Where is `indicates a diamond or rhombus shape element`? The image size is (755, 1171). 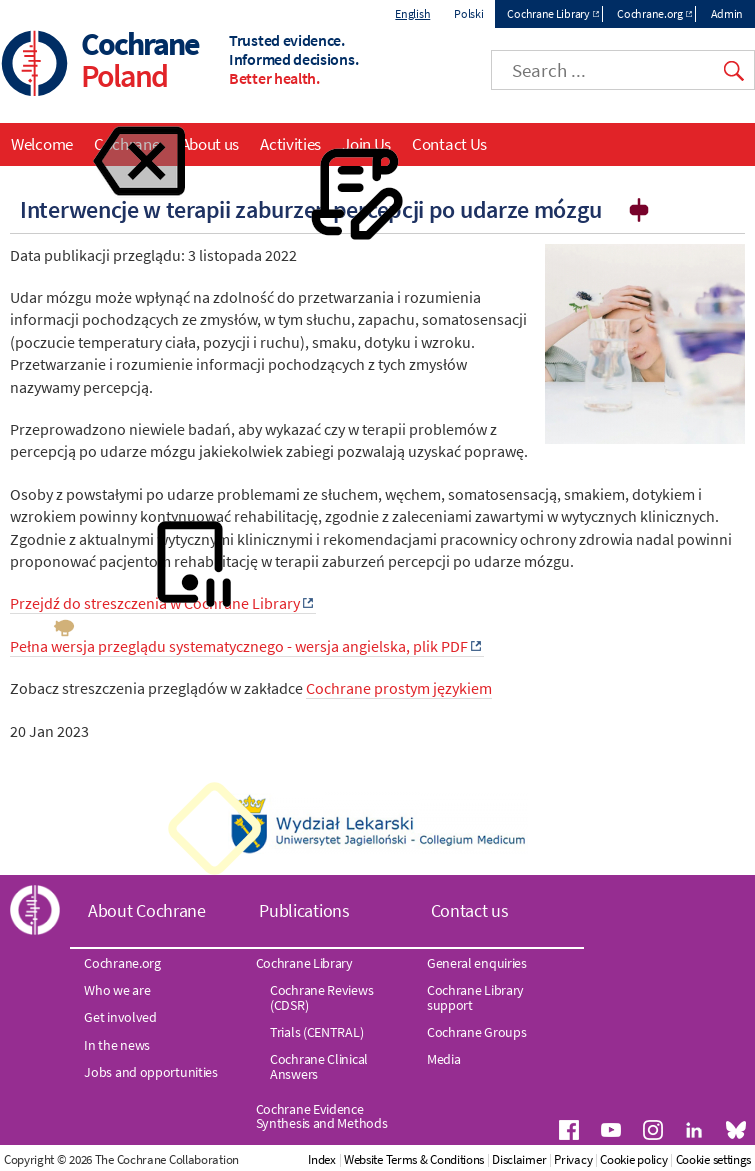
indicates a diamond or rhombus shape element is located at coordinates (214, 828).